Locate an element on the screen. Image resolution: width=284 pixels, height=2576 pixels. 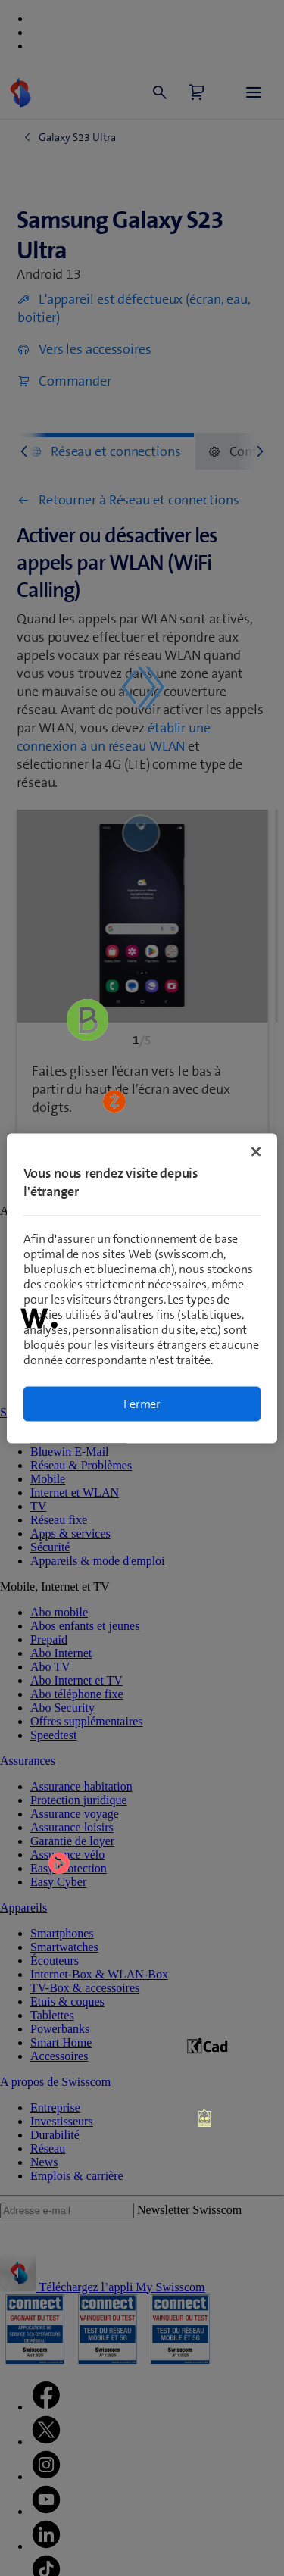
cocos game engine logo is located at coordinates (204, 2118).